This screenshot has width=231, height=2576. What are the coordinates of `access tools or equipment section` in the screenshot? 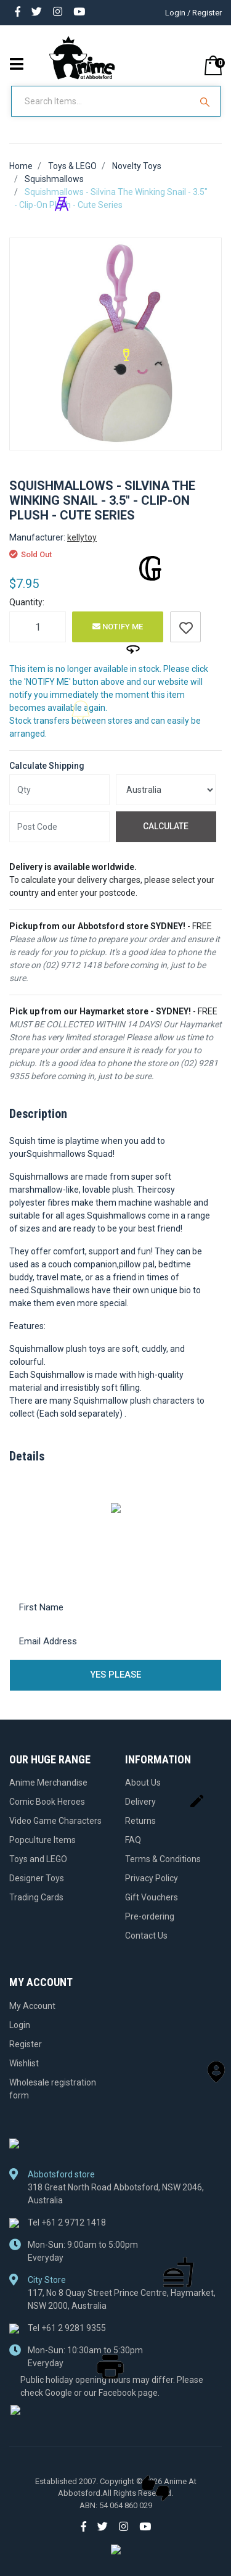 It's located at (62, 204).